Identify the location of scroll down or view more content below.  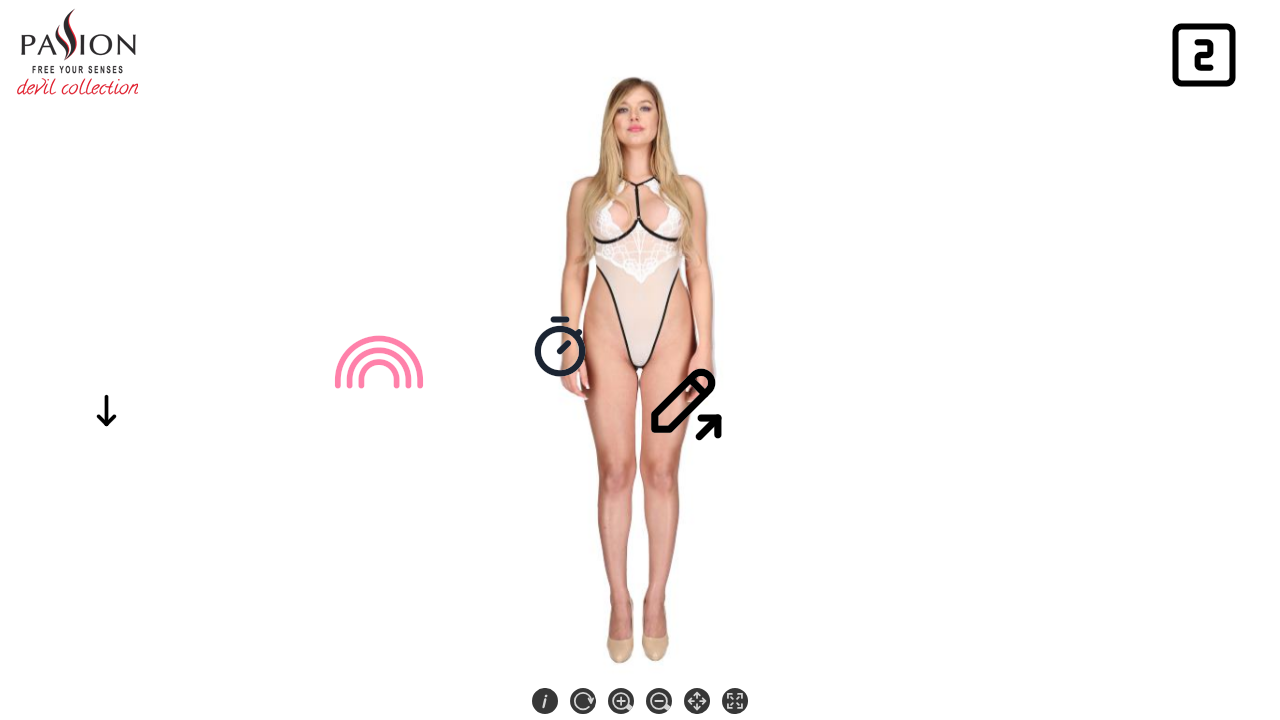
(106, 410).